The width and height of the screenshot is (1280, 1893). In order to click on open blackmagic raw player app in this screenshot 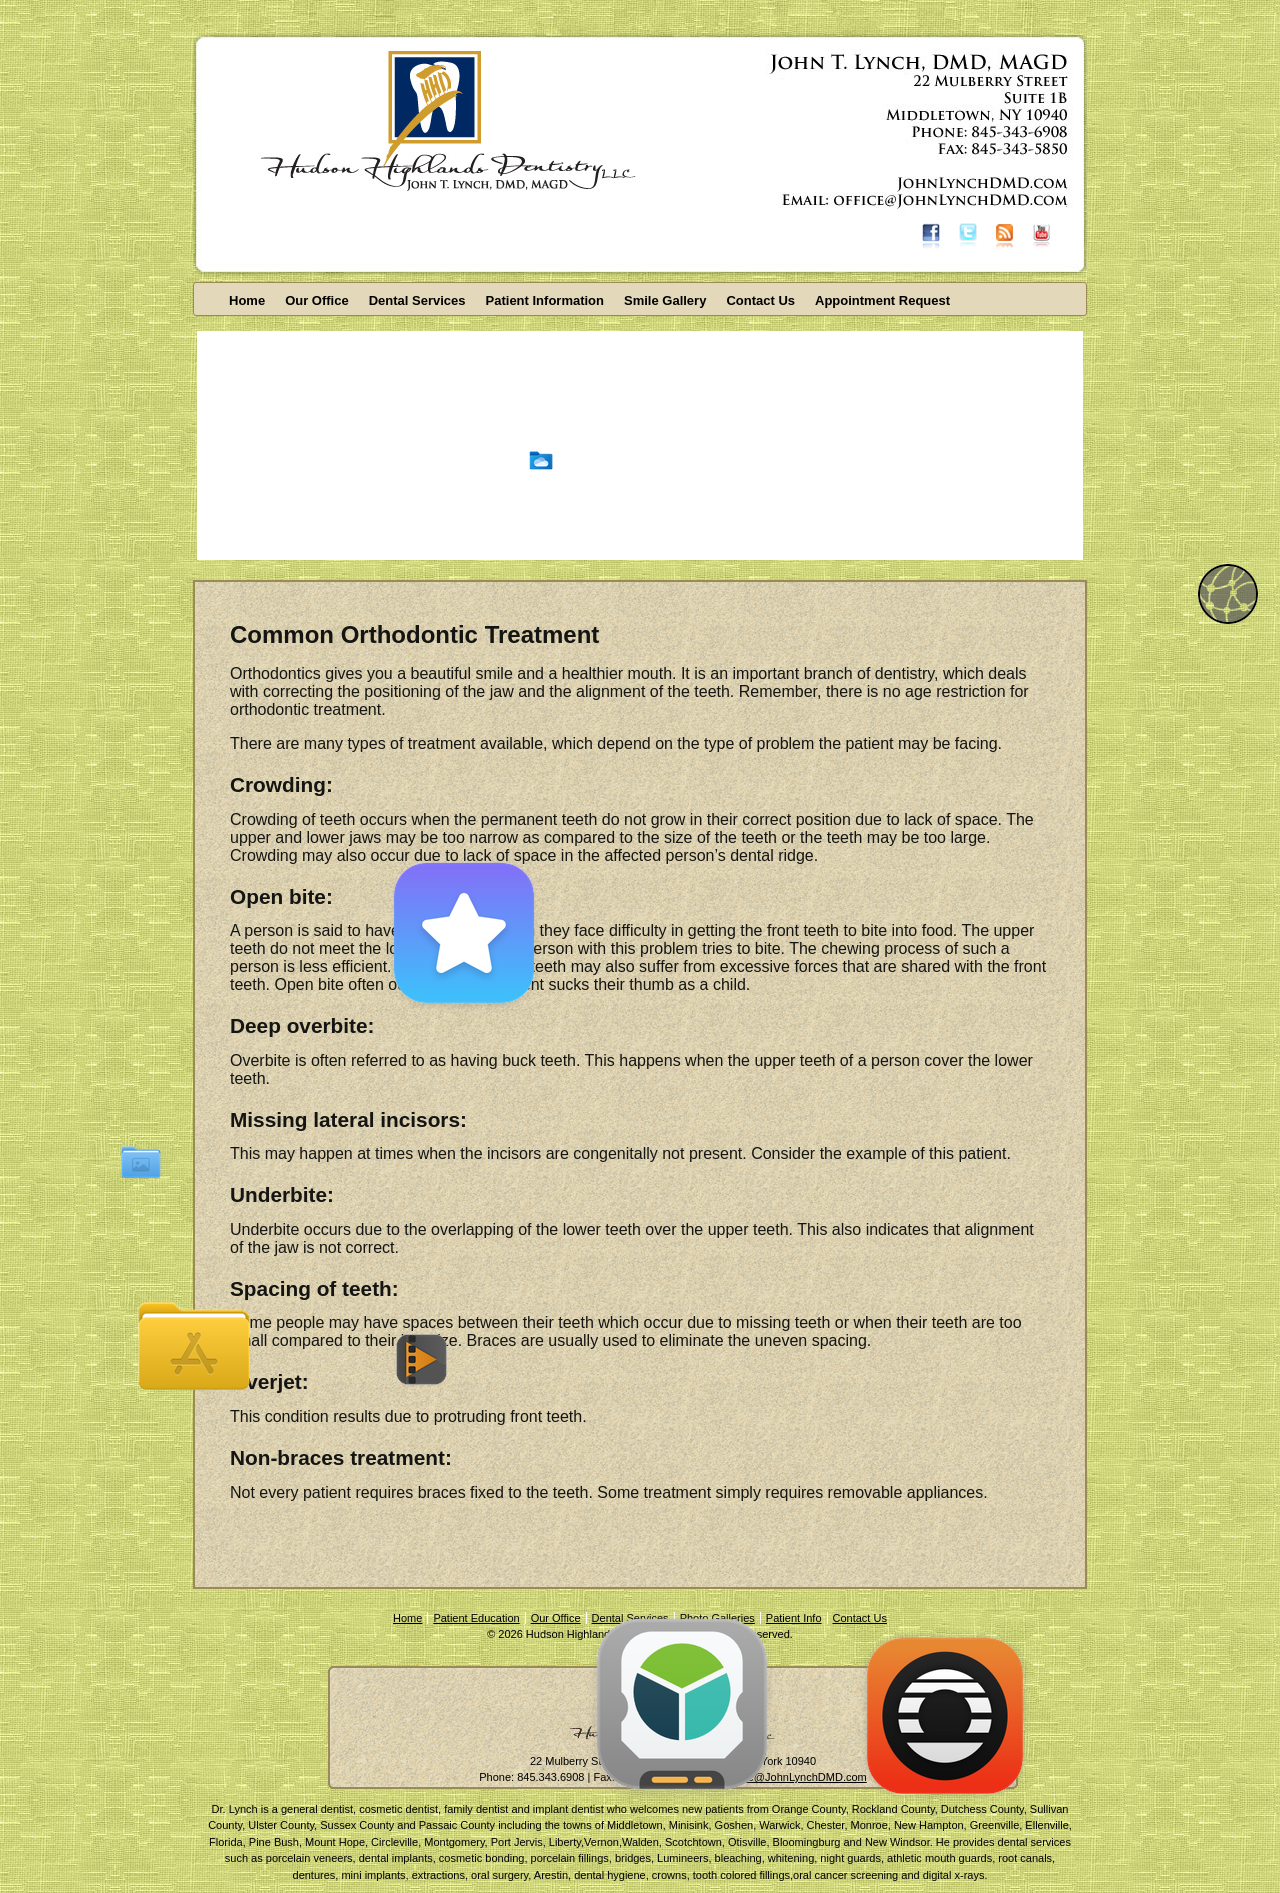, I will do `click(421, 1359)`.